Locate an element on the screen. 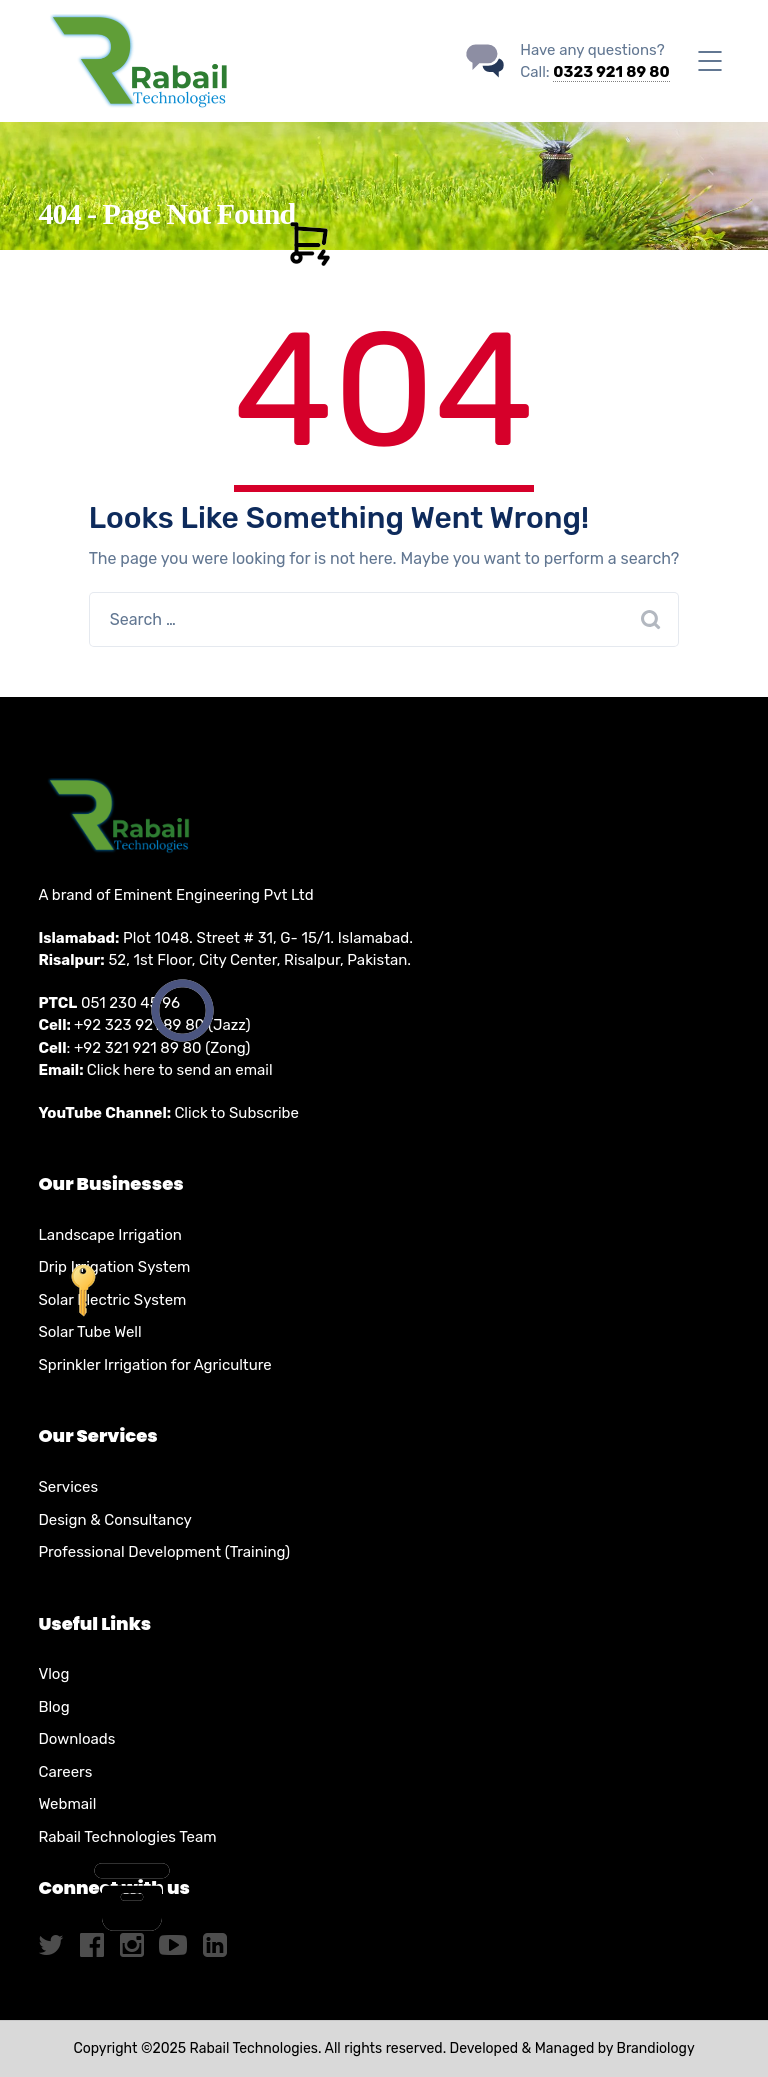  archive this item is located at coordinates (132, 1897).